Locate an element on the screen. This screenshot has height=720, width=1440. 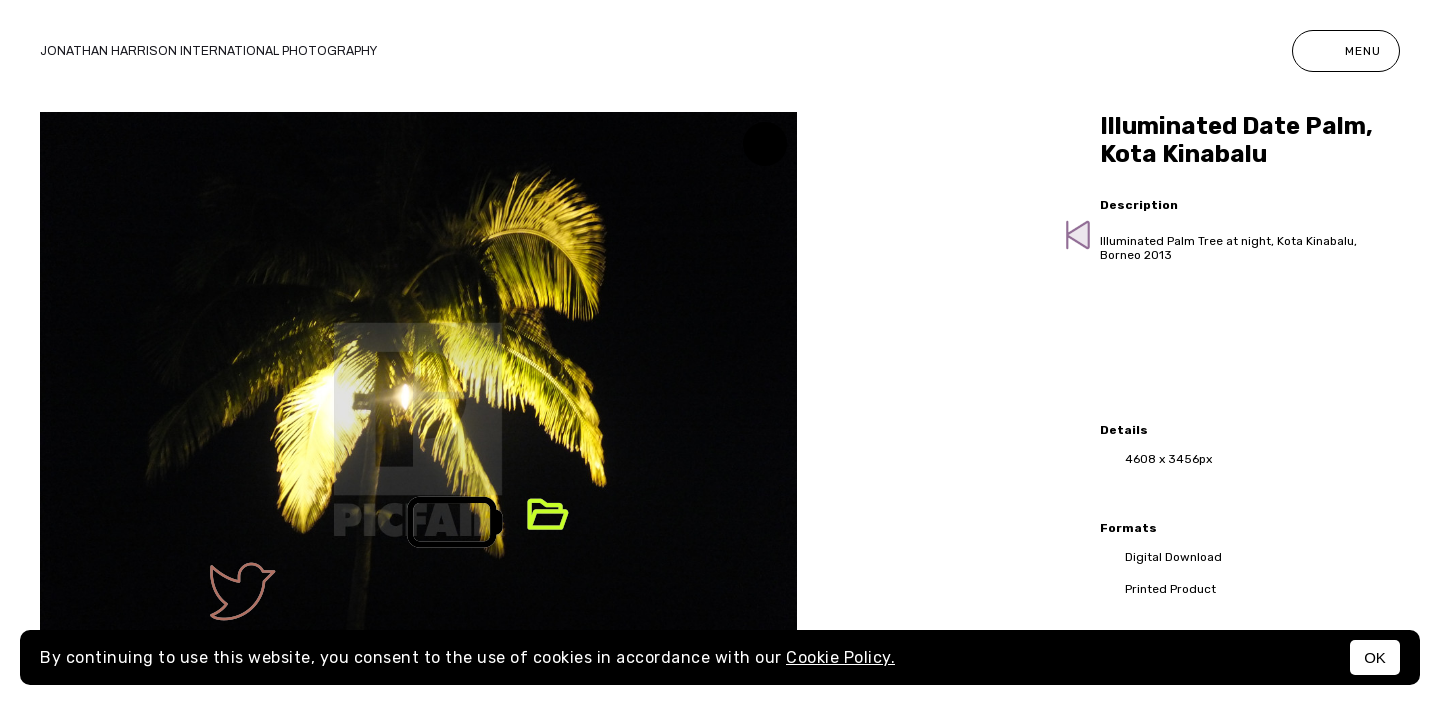
share to twitter is located at coordinates (239, 589).